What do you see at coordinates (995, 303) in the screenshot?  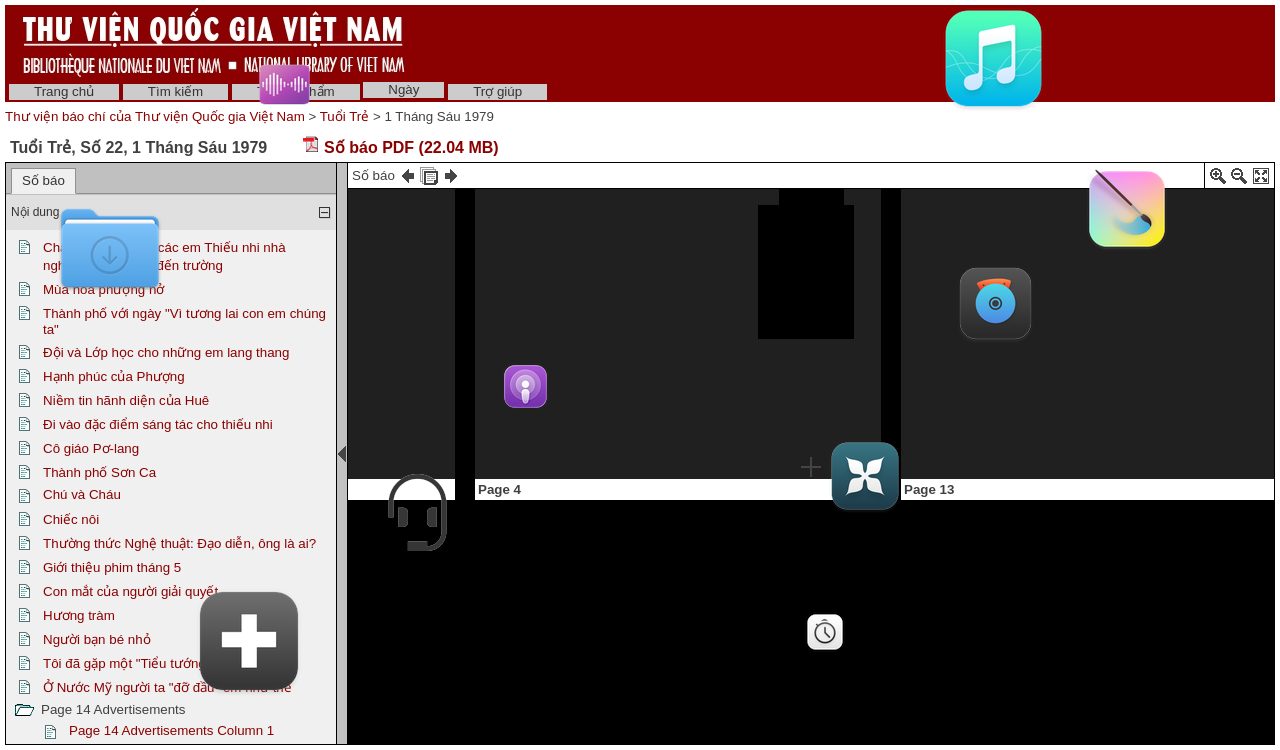 I see `open handbrake video transcoder app` at bounding box center [995, 303].